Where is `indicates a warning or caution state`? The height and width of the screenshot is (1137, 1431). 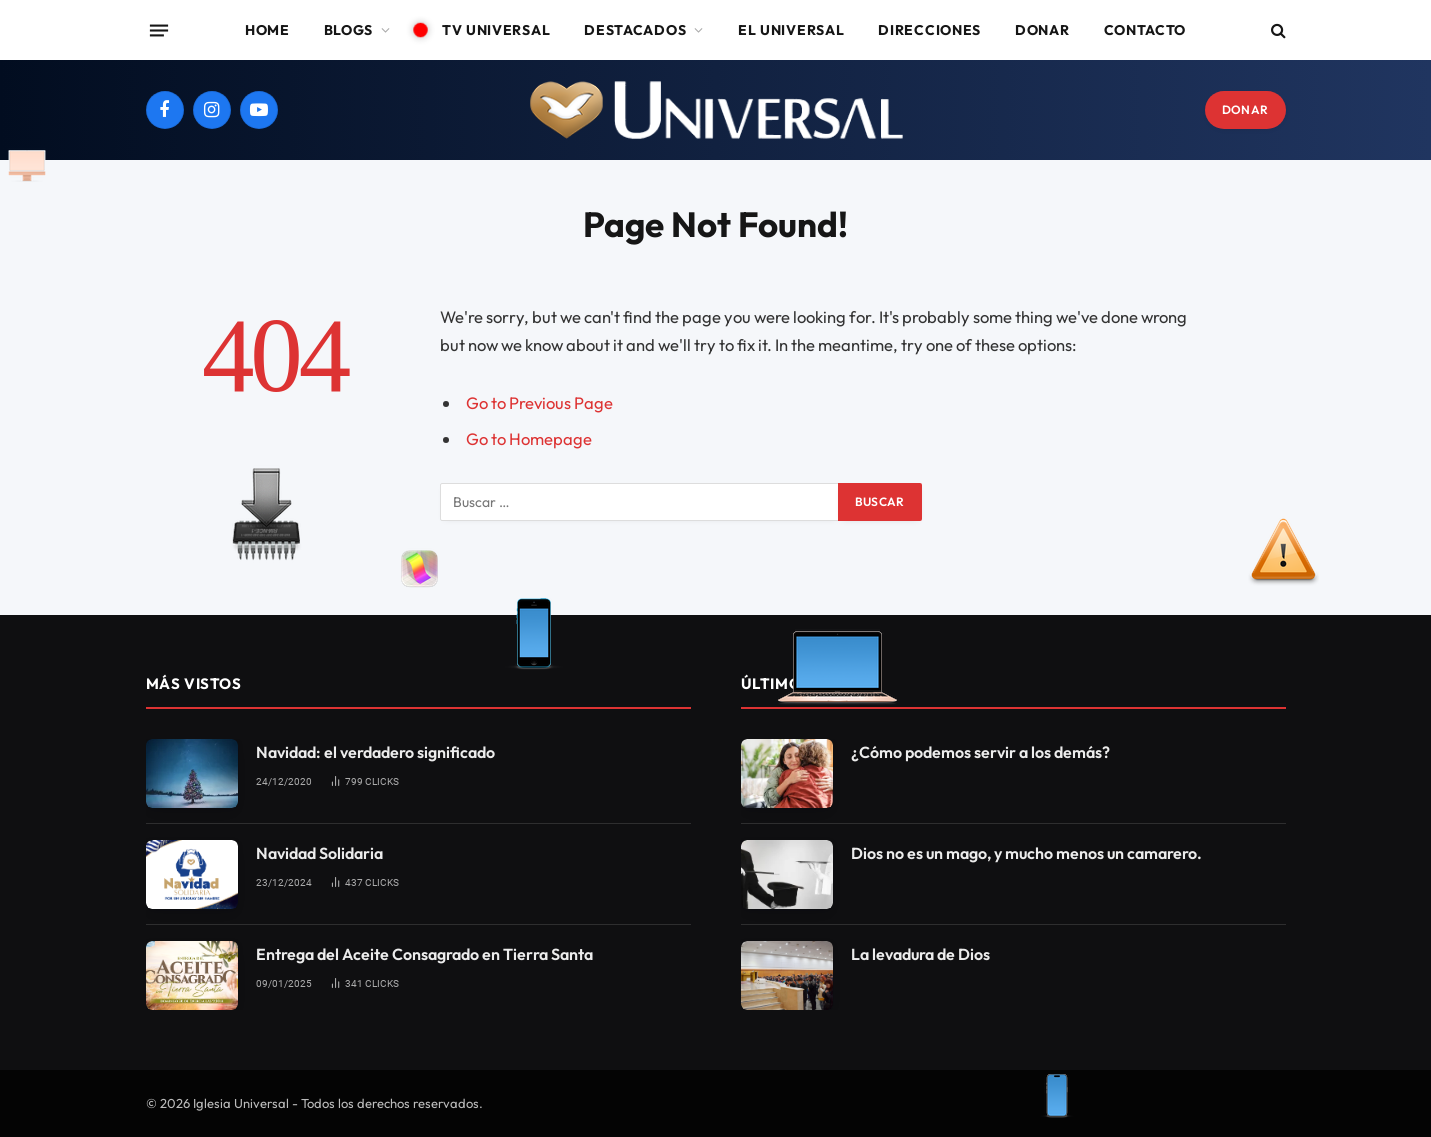 indicates a warning or caution state is located at coordinates (1283, 551).